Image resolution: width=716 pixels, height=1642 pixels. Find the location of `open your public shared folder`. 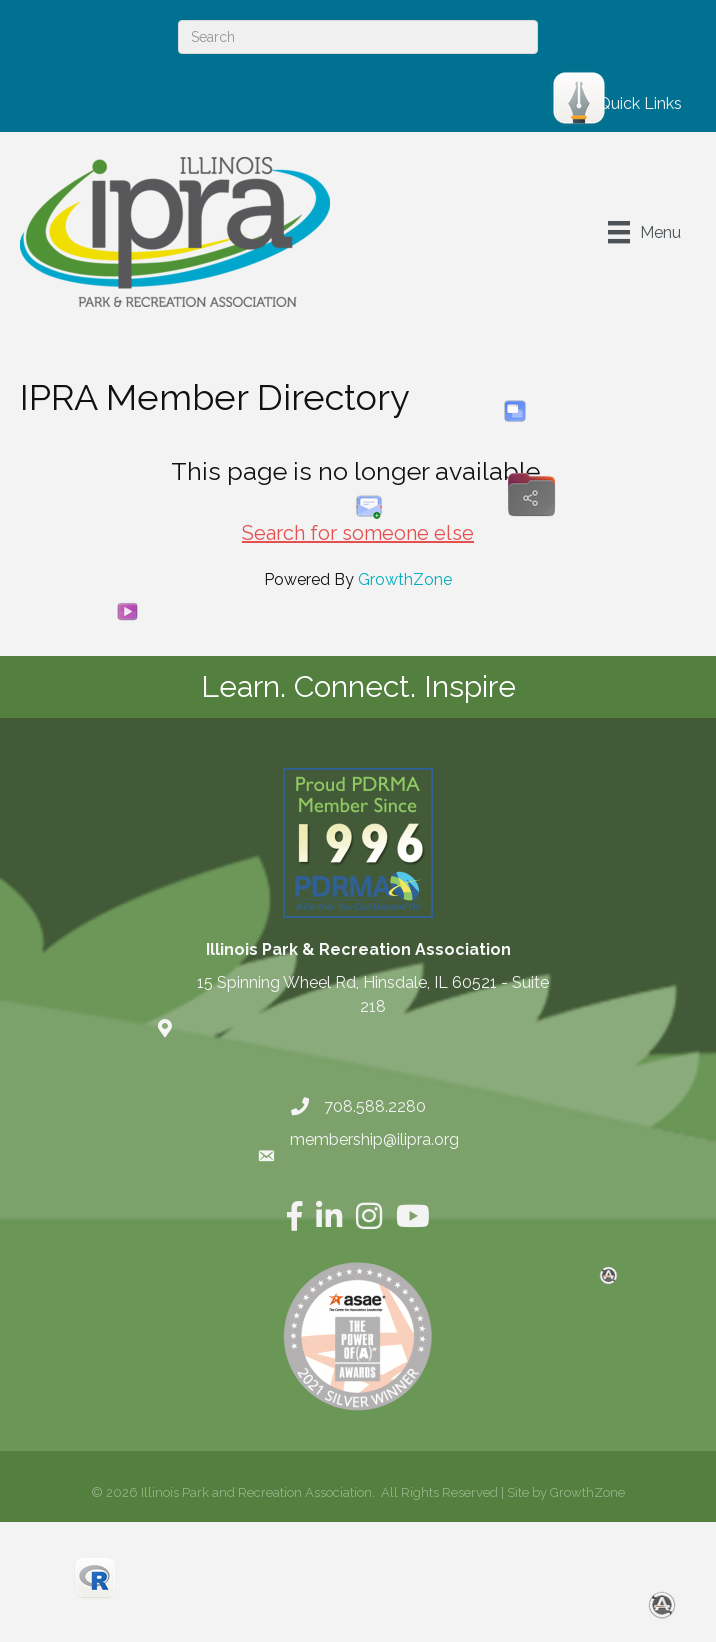

open your public shared folder is located at coordinates (531, 494).